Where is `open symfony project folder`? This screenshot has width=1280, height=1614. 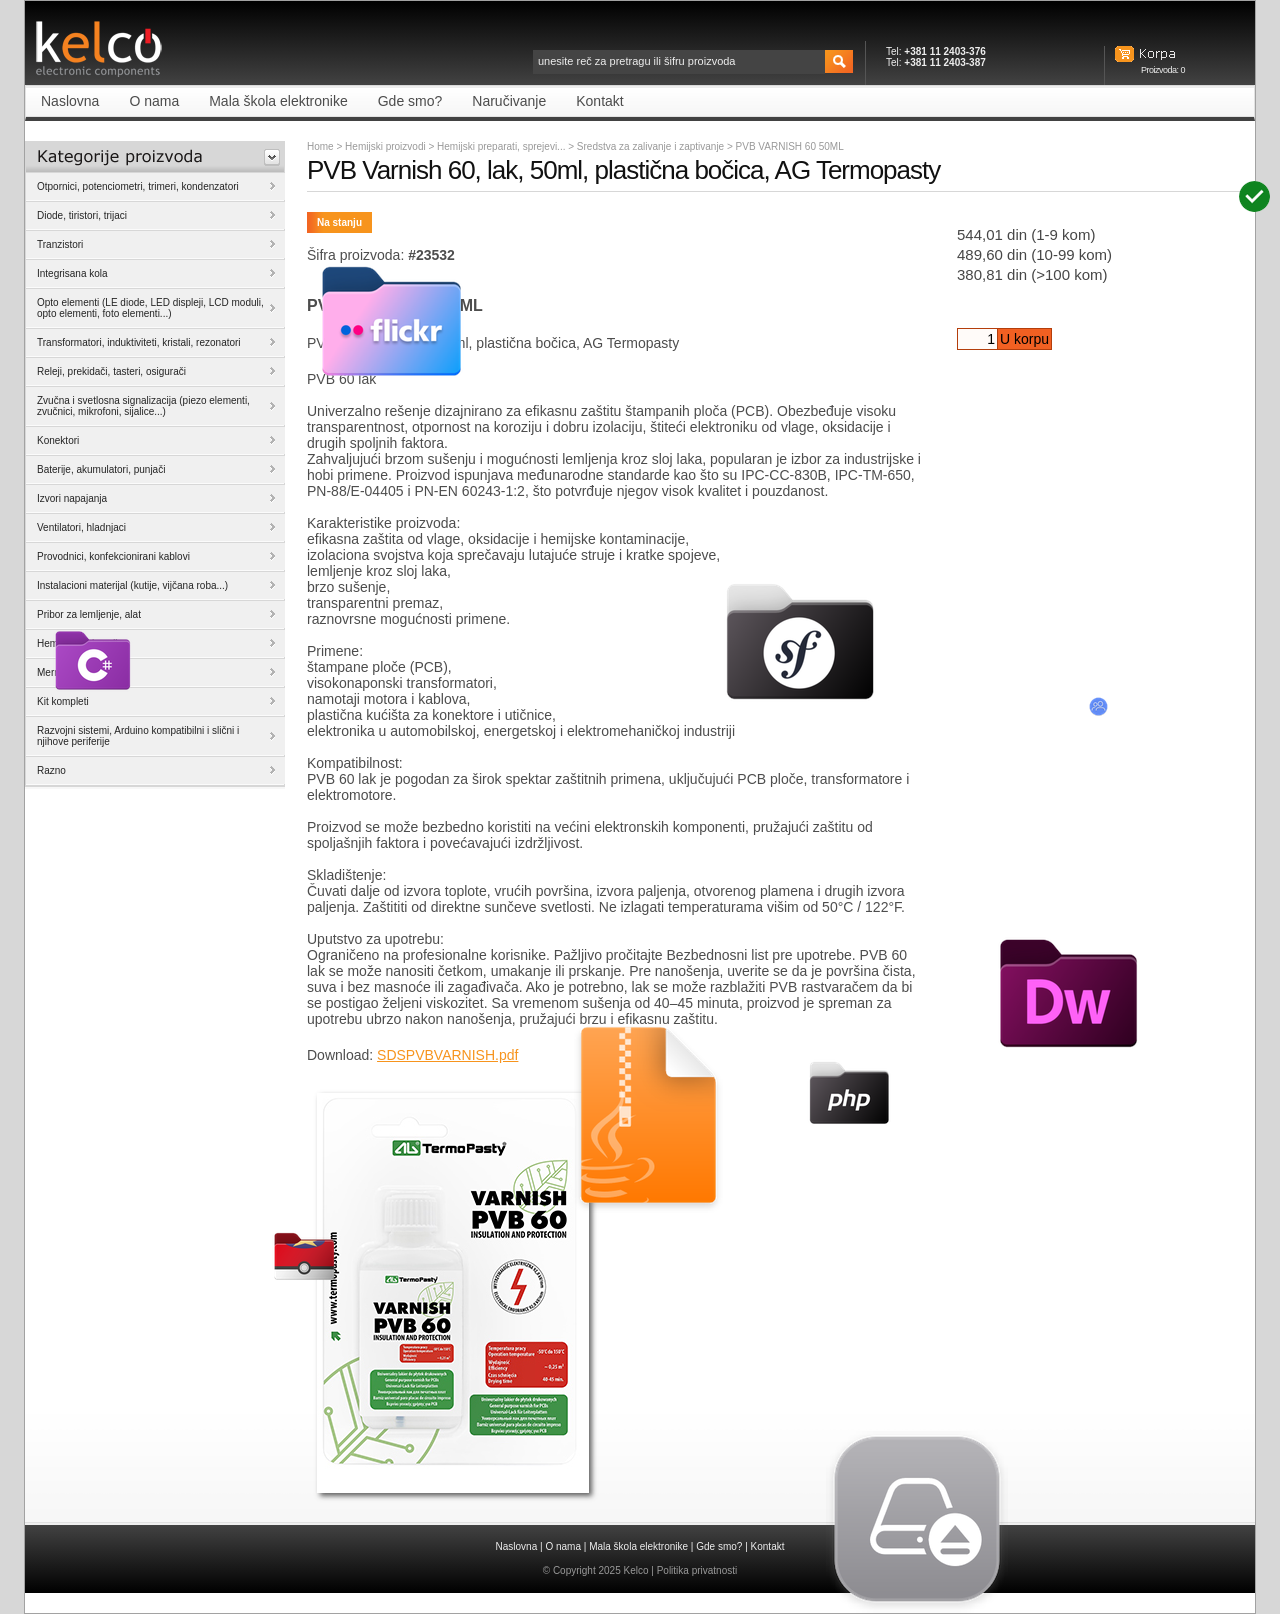 open symfony project folder is located at coordinates (799, 645).